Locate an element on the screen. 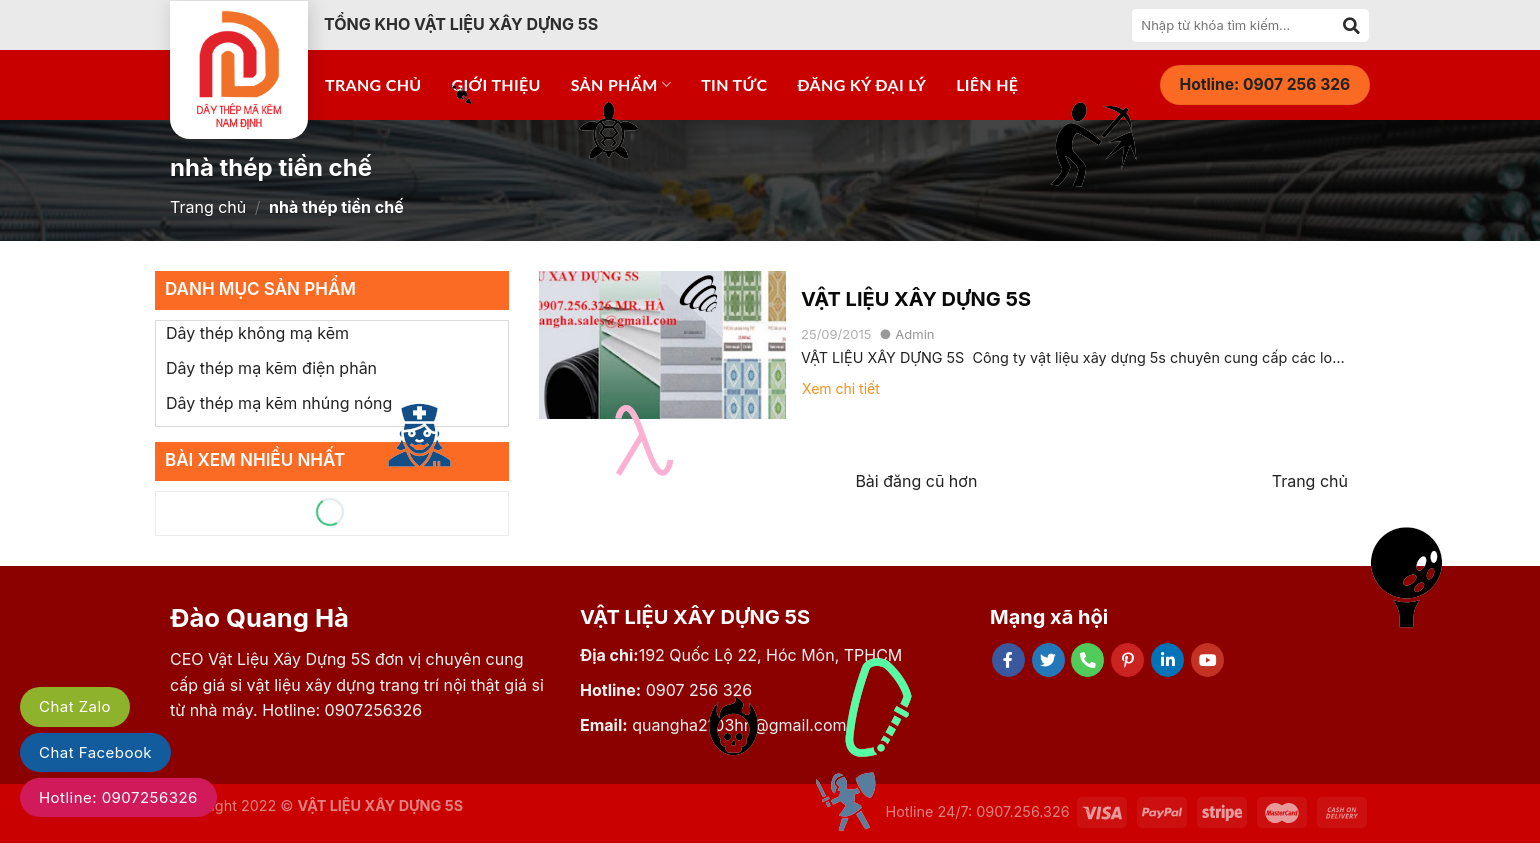 This screenshot has width=1540, height=843. access golf game or mini-golf feature is located at coordinates (1406, 576).